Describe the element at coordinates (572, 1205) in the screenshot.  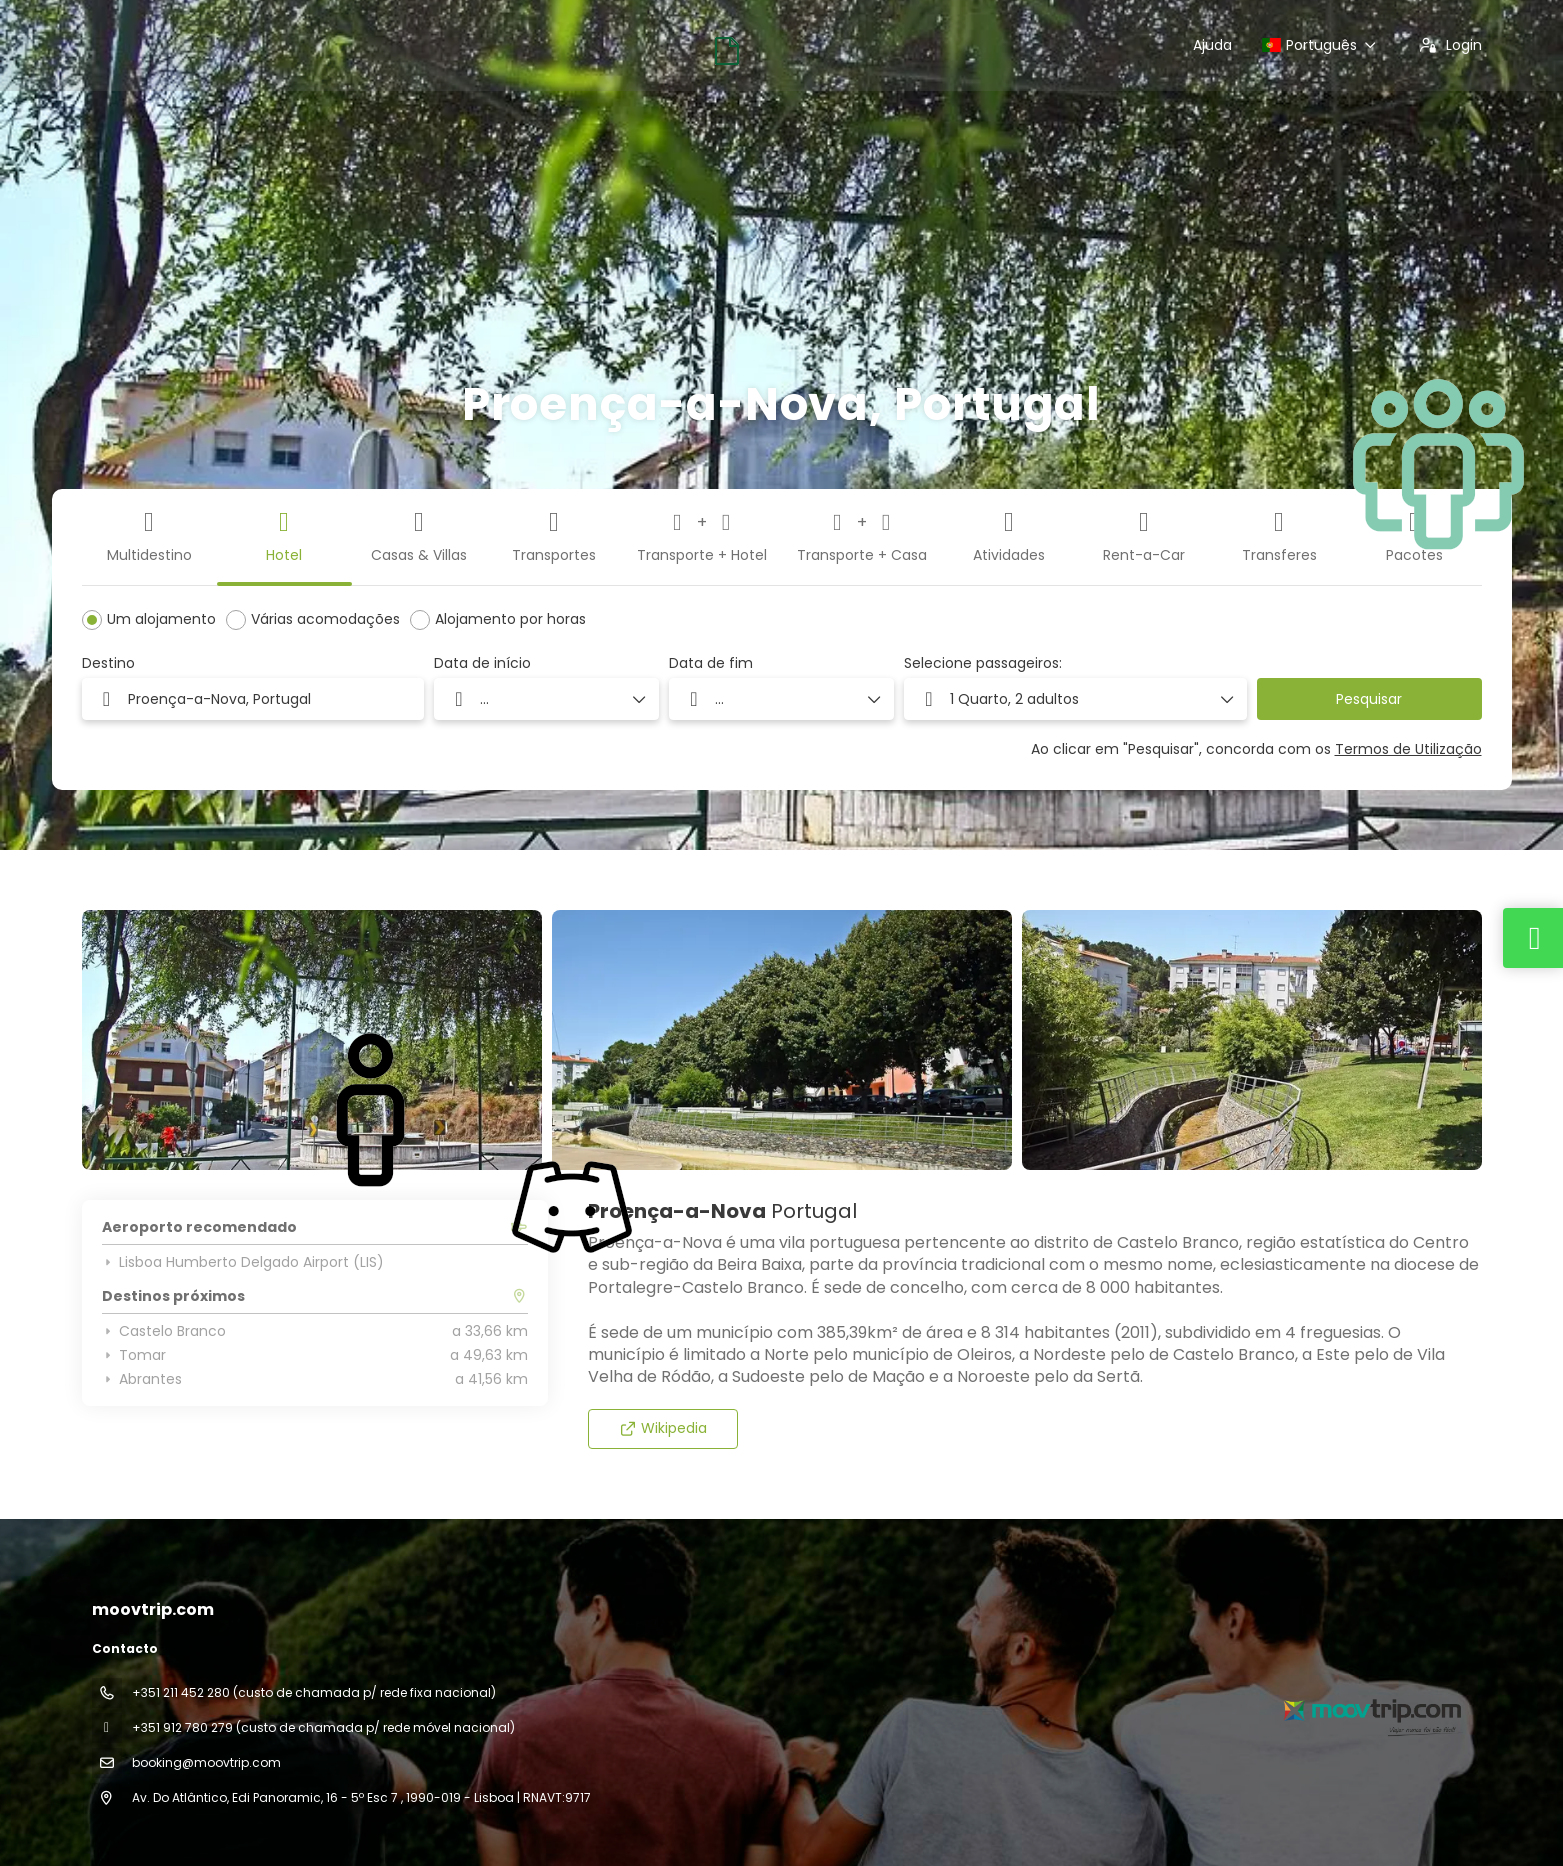
I see `open Discord` at that location.